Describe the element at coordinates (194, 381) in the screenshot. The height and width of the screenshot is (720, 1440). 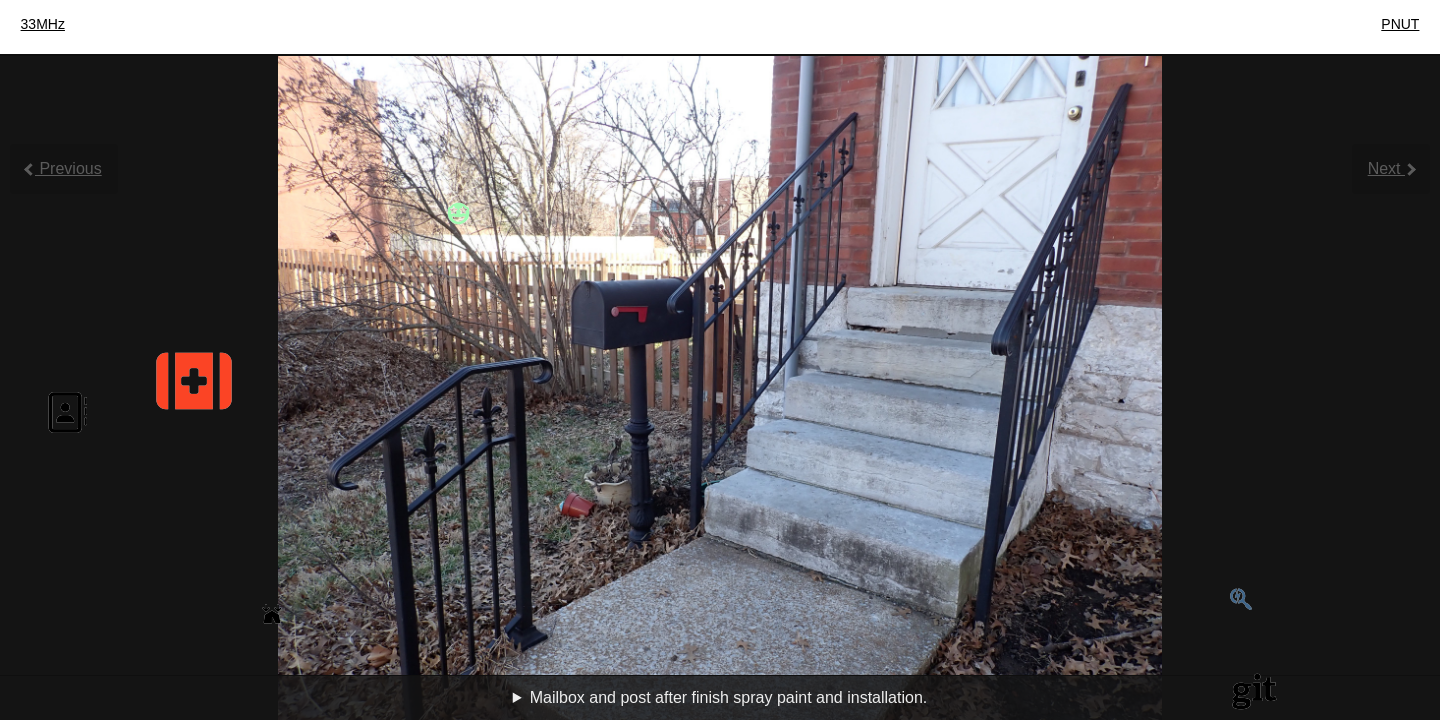
I see `access first aid or medical help resources` at that location.